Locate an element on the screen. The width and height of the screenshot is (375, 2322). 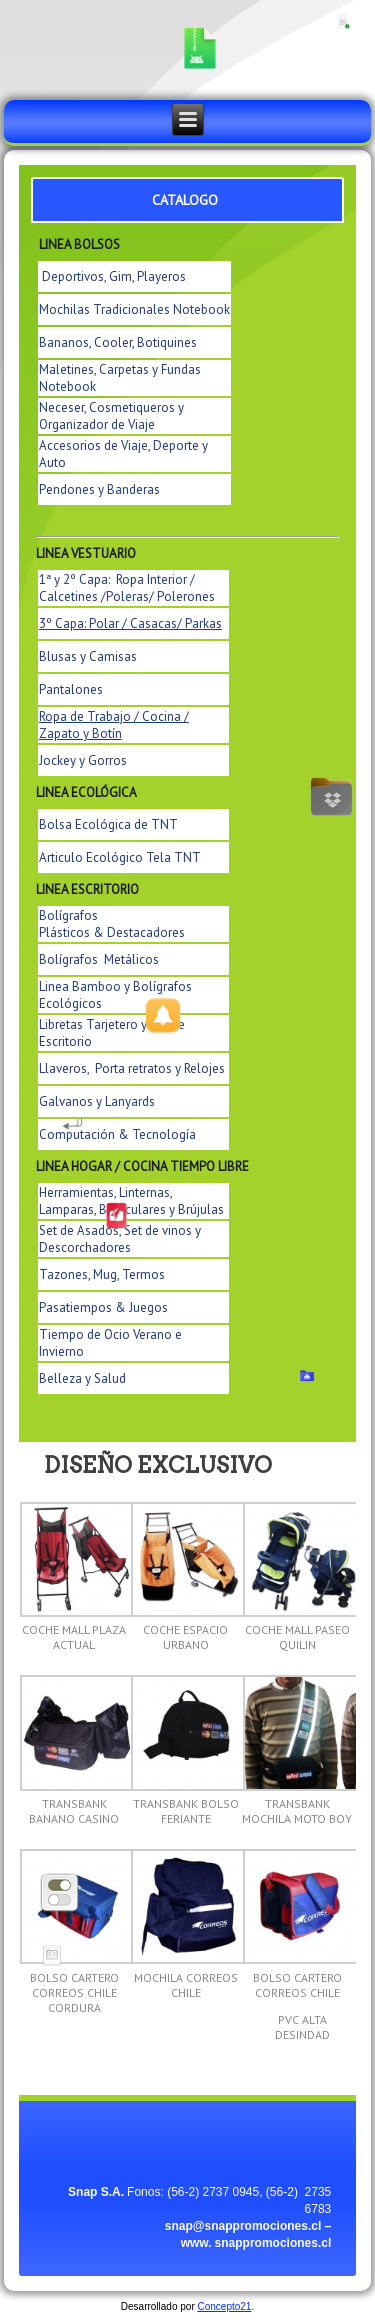
open gnome tweaks to customize desktop settings is located at coordinates (59, 1892).